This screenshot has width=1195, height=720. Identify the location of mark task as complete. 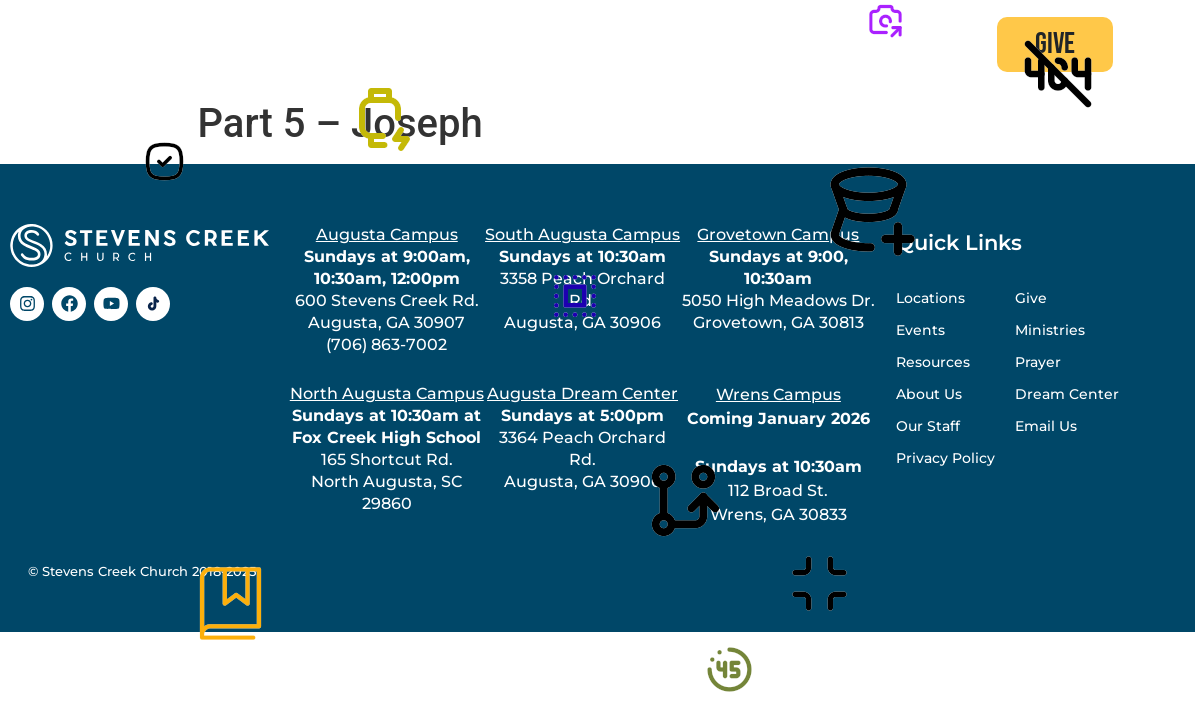
(164, 161).